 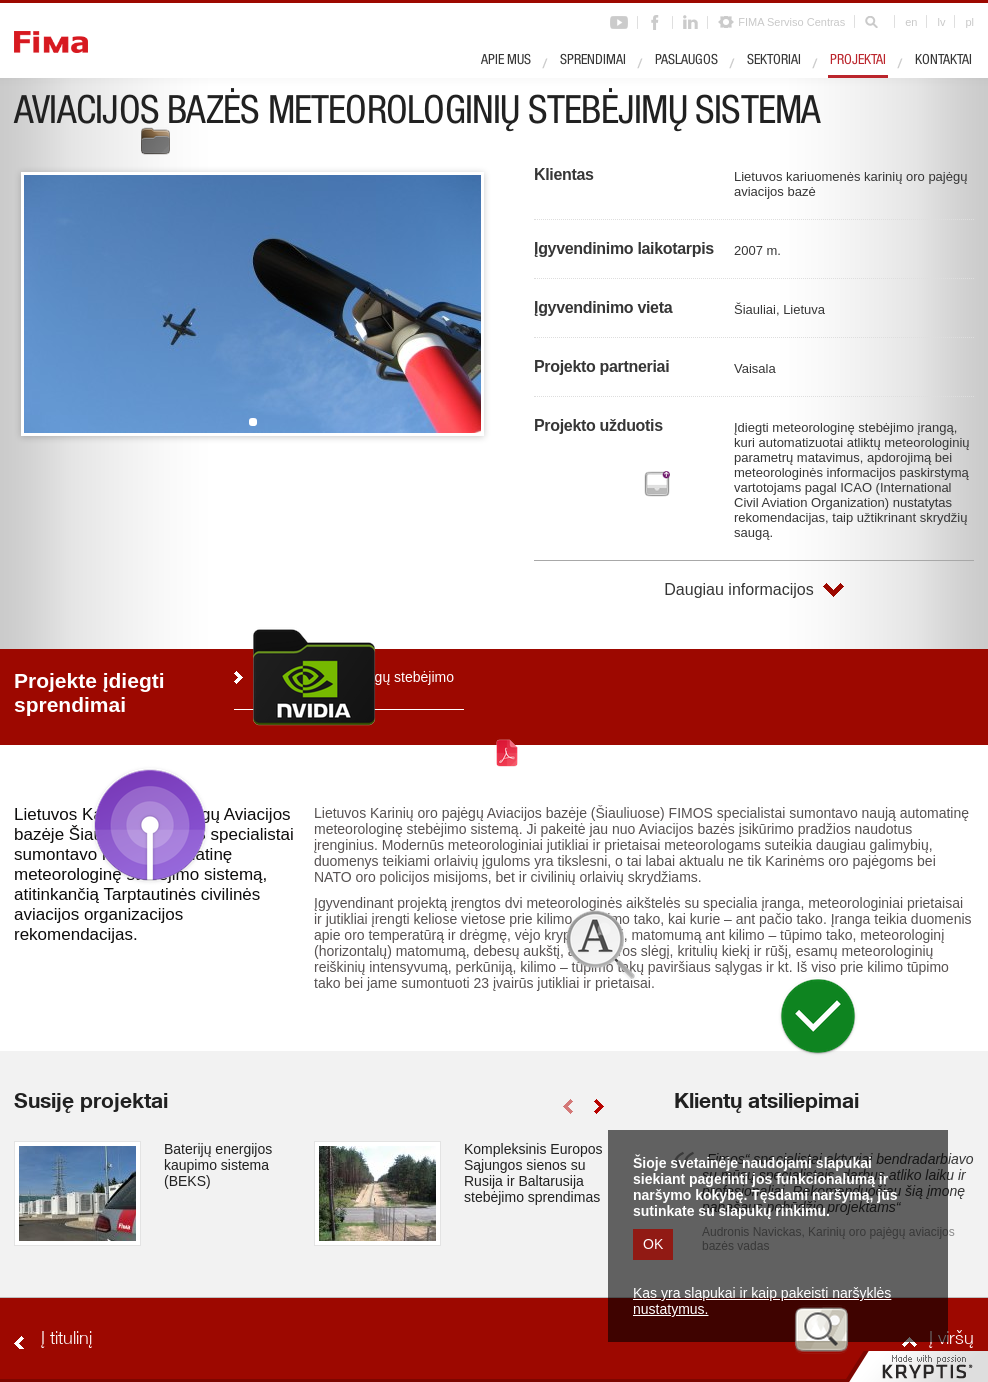 I want to click on drop files here to move them into this folder, so click(x=155, y=140).